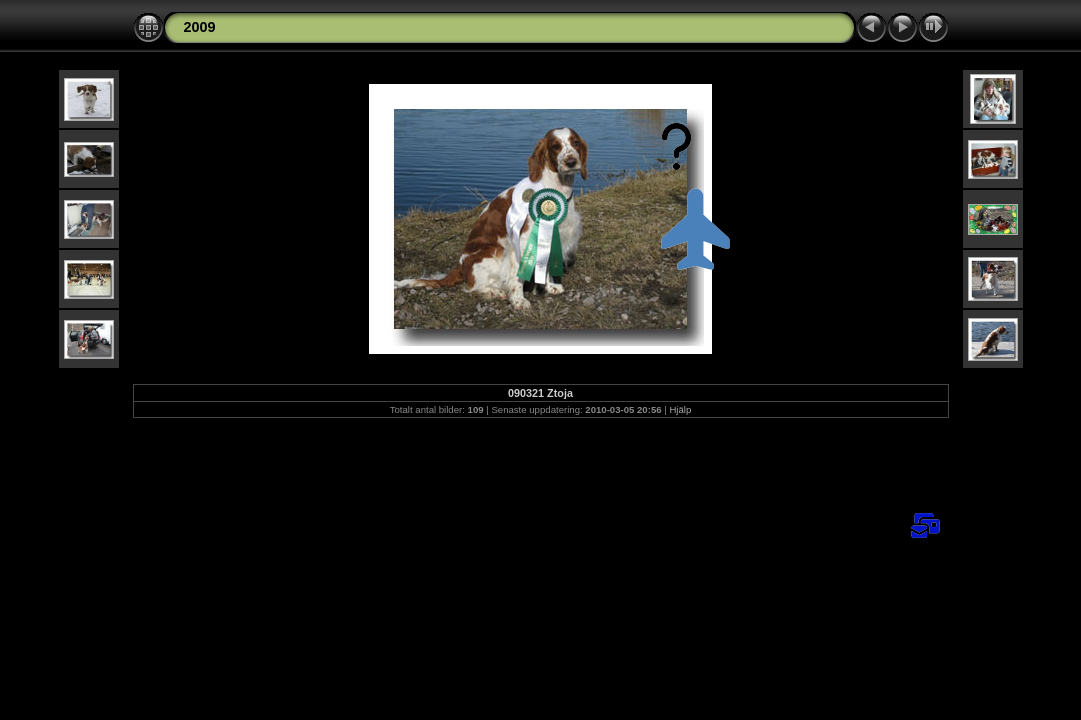 This screenshot has height=720, width=1081. Describe the element at coordinates (925, 525) in the screenshot. I see `access bulk mail or mass email tools` at that location.